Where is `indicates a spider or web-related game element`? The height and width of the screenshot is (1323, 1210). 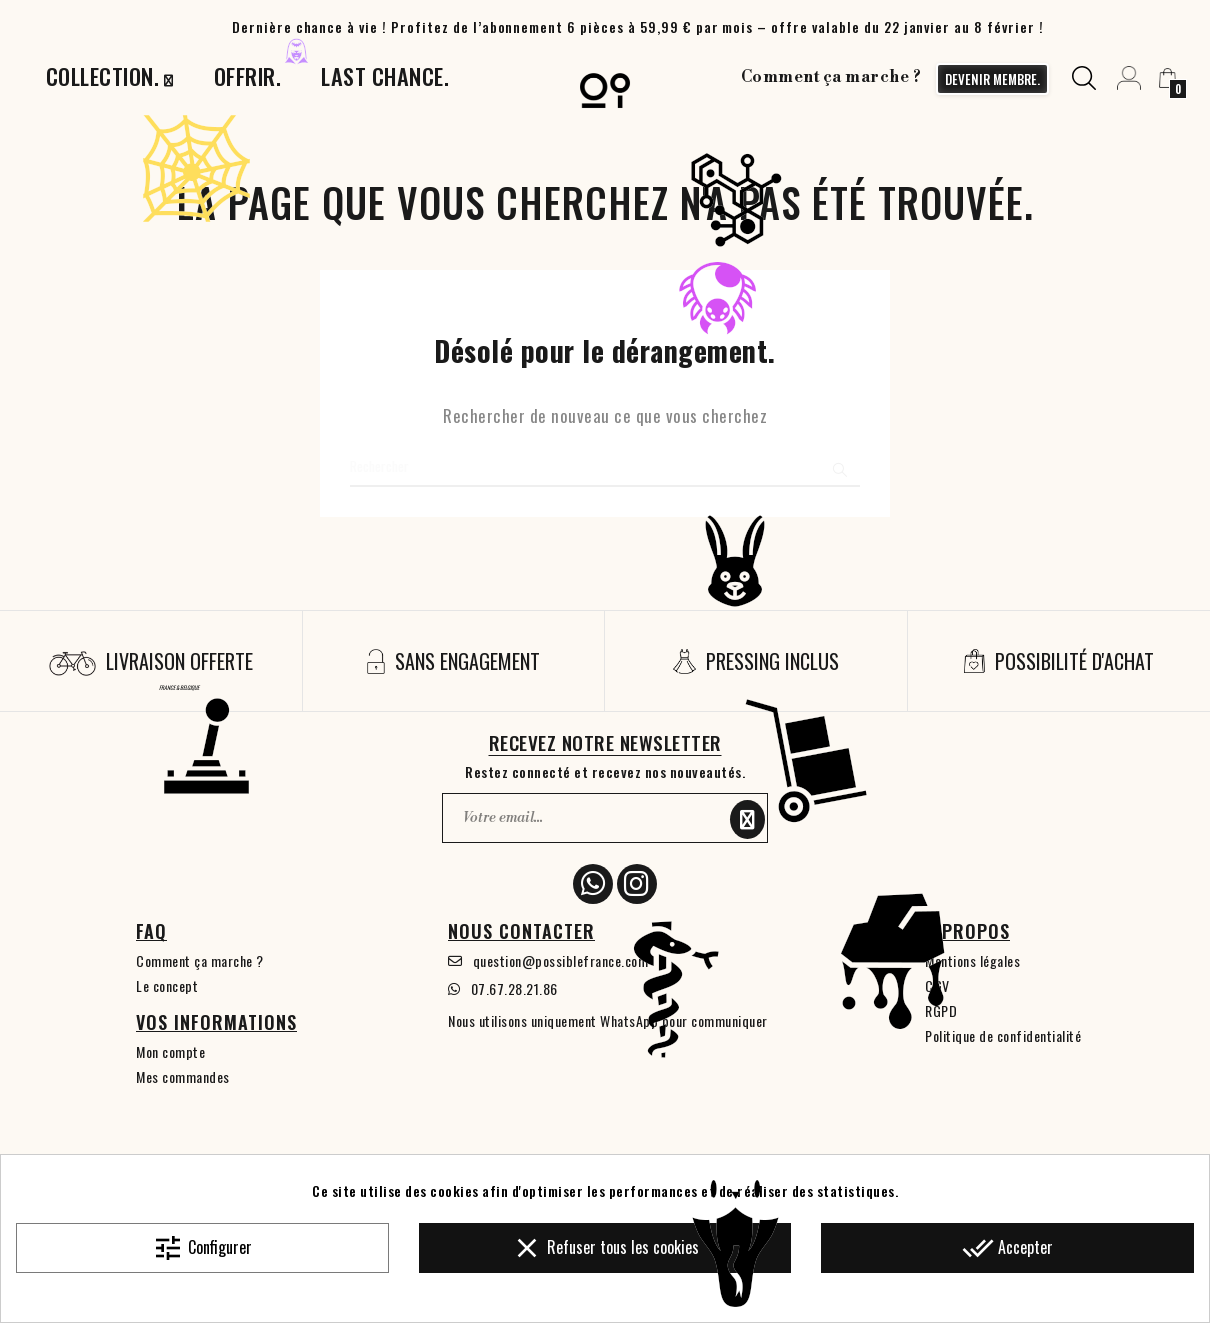
indicates a spider or web-related game element is located at coordinates (196, 168).